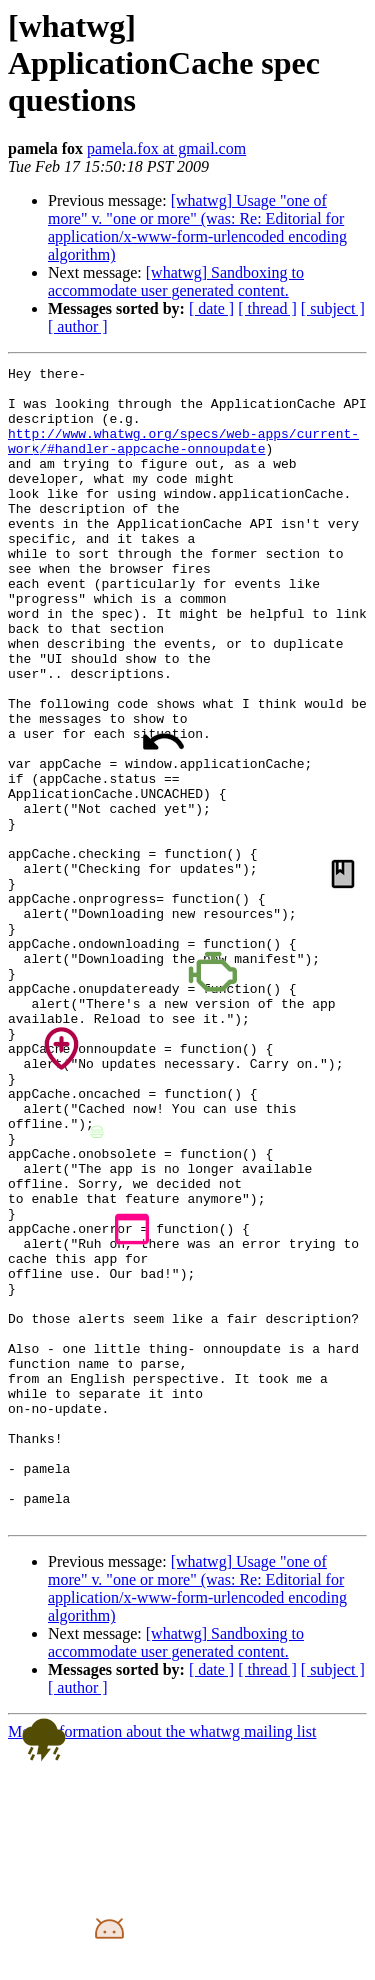 This screenshot has width=375, height=1980. Describe the element at coordinates (109, 1929) in the screenshot. I see `android operating system indicator` at that location.